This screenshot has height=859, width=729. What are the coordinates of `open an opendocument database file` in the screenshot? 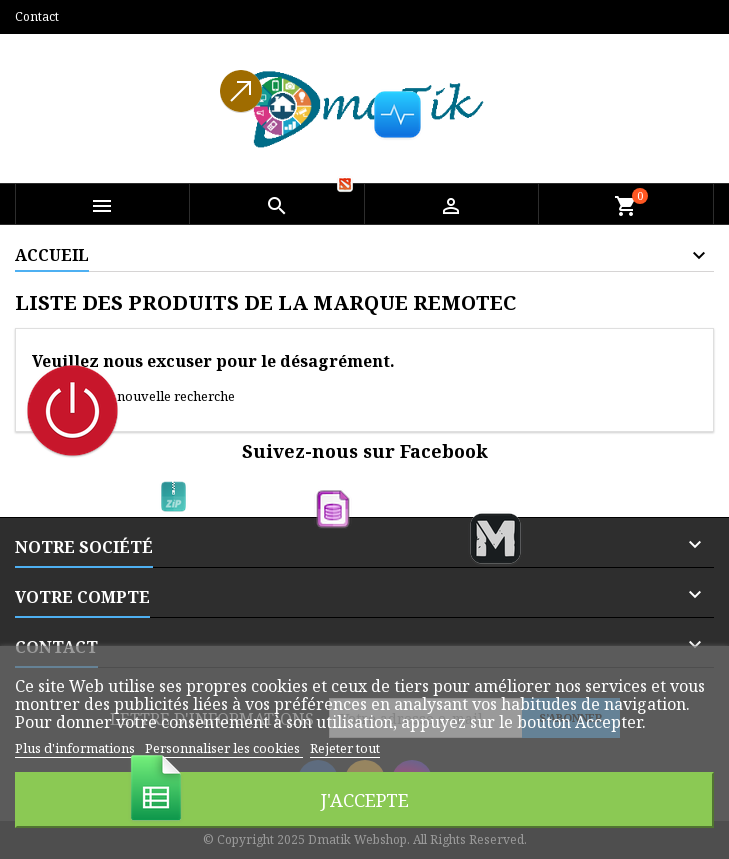 It's located at (333, 509).